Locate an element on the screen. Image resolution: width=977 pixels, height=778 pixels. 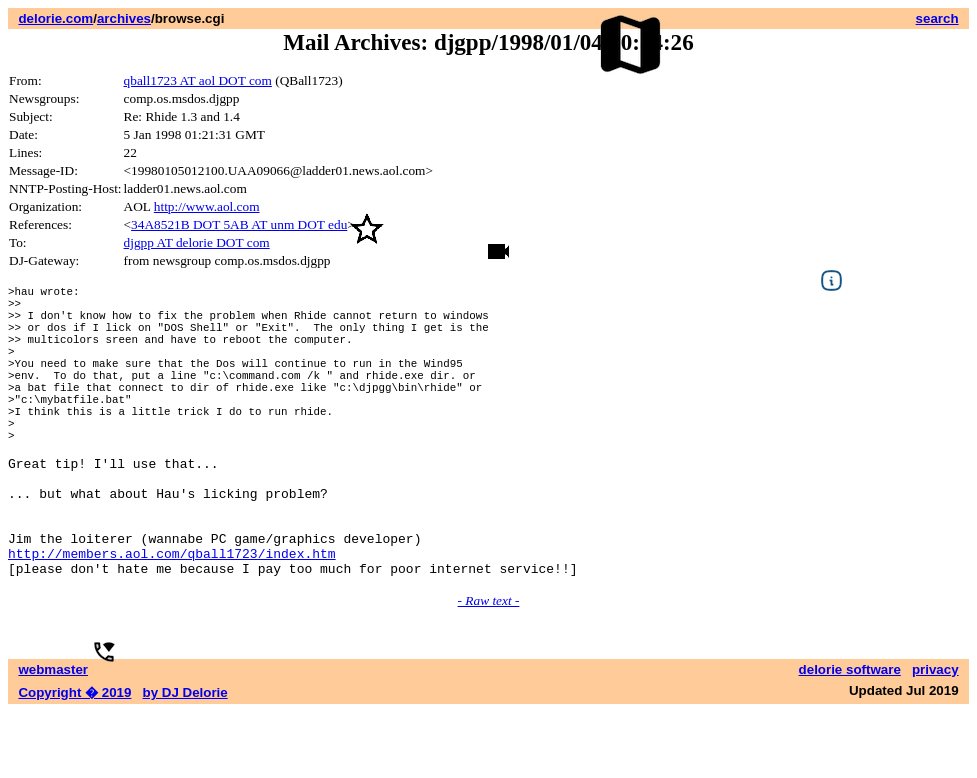
view more information or details is located at coordinates (831, 280).